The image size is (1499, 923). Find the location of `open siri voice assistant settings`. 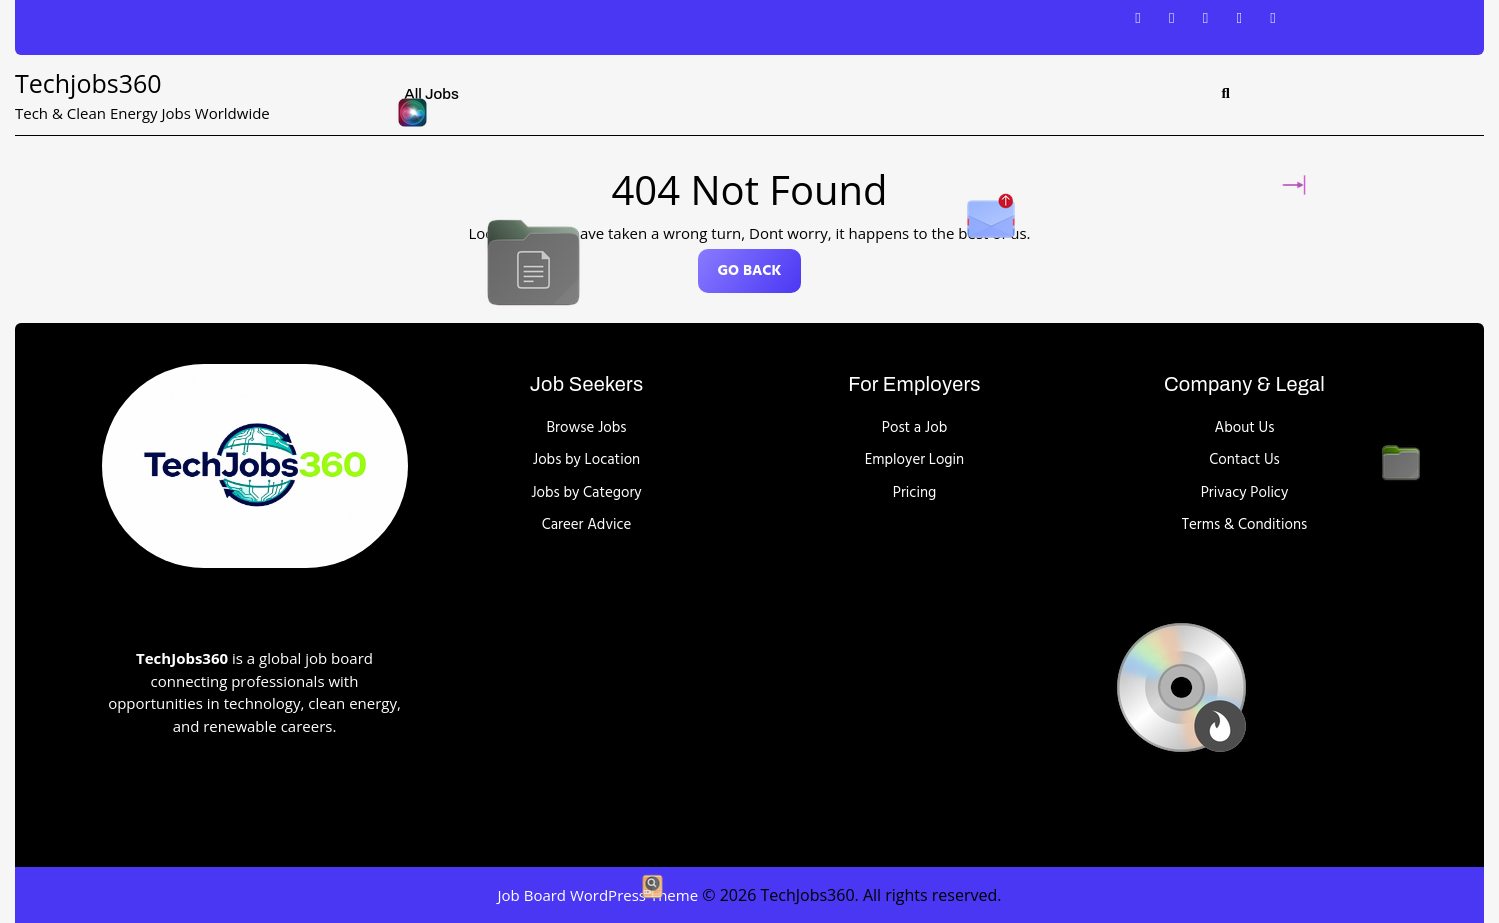

open siri voice assistant settings is located at coordinates (412, 112).